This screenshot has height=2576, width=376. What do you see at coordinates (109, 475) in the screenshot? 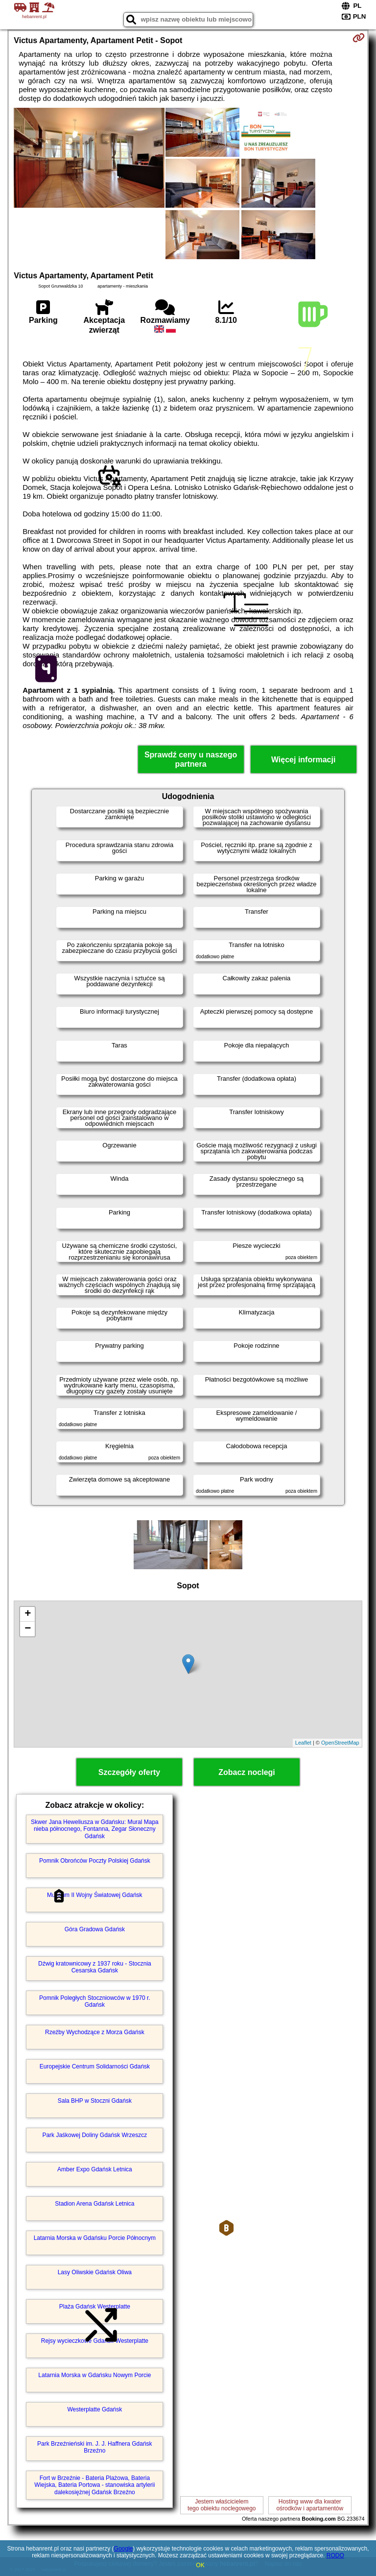
I see `access shopping basket settings` at bounding box center [109, 475].